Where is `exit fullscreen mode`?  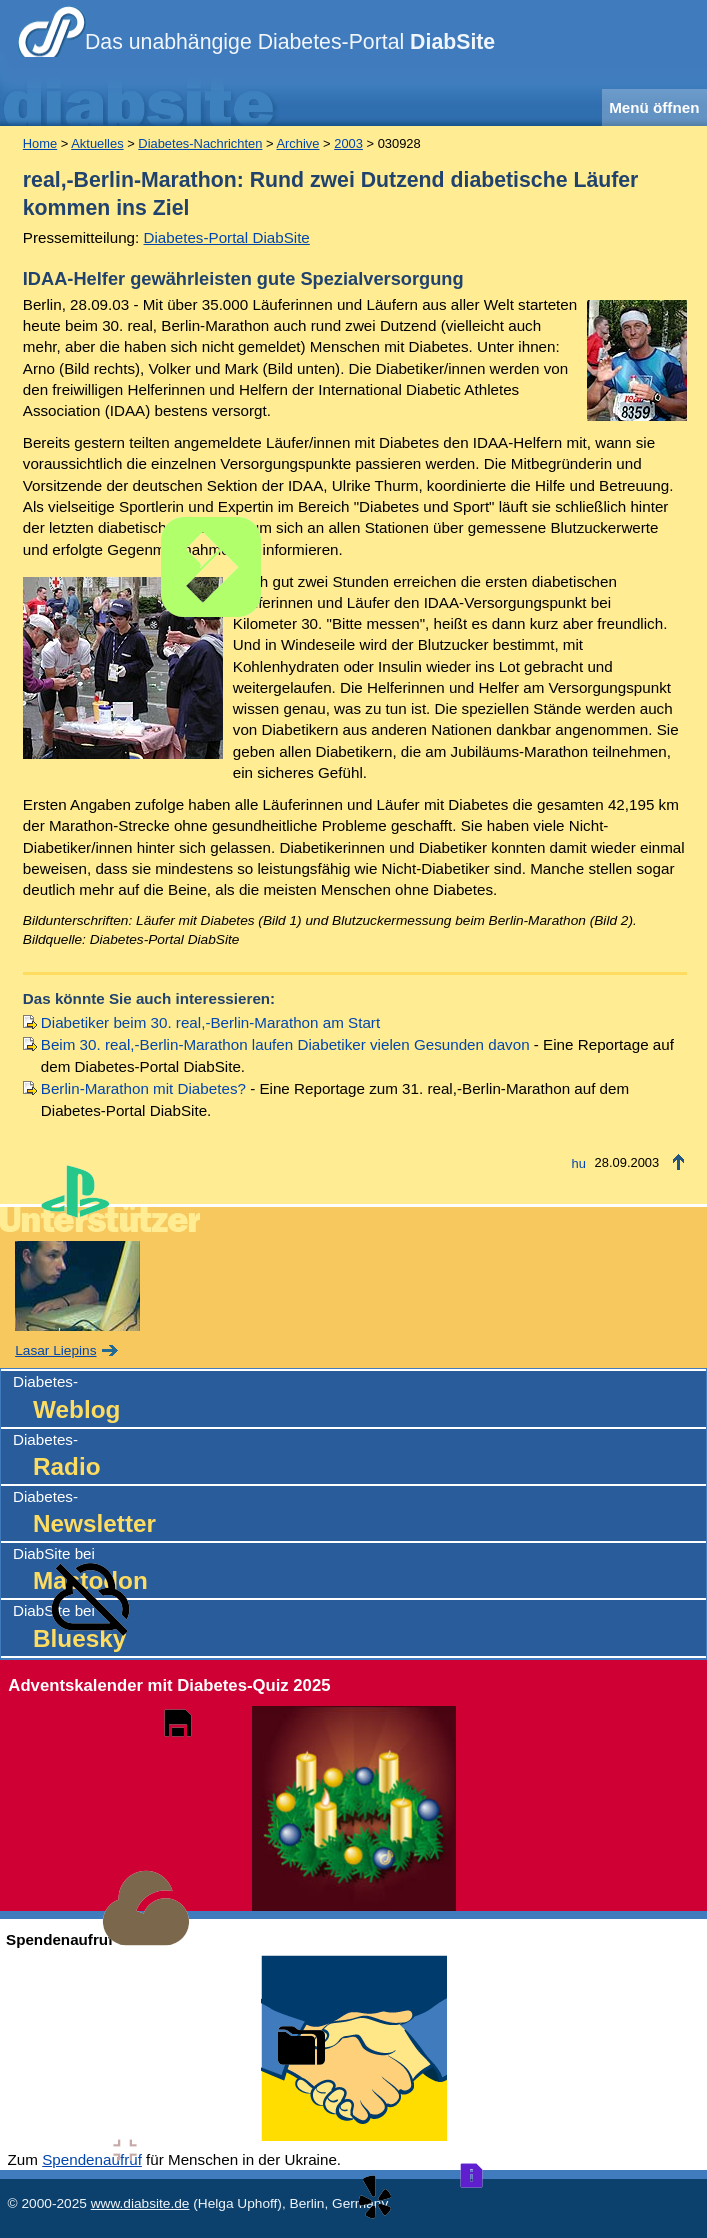
exit fullscreen mode is located at coordinates (125, 2150).